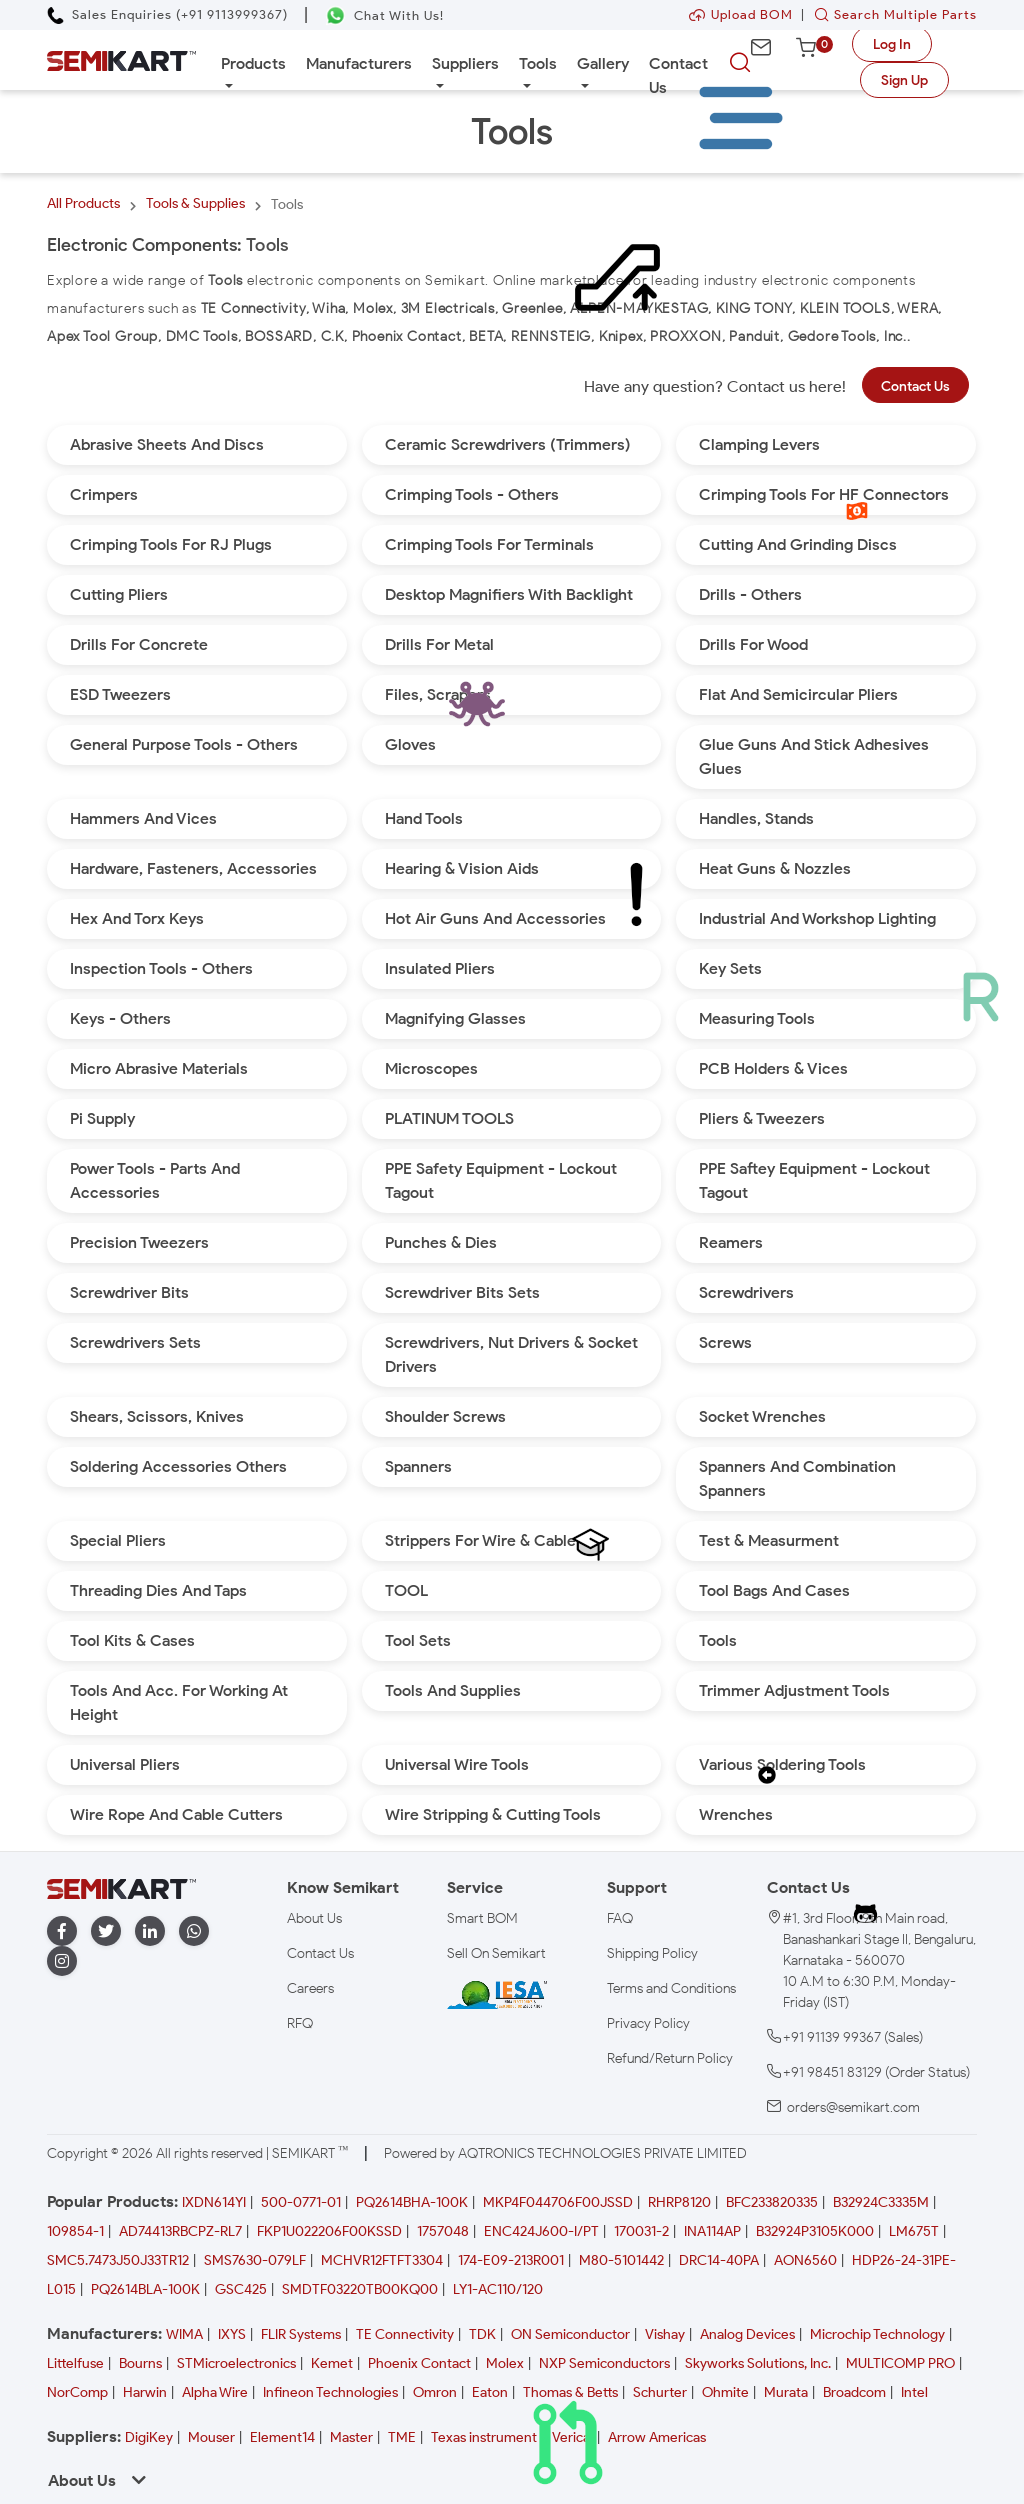 The image size is (1024, 2504). I want to click on access live stream or feed, so click(741, 118).